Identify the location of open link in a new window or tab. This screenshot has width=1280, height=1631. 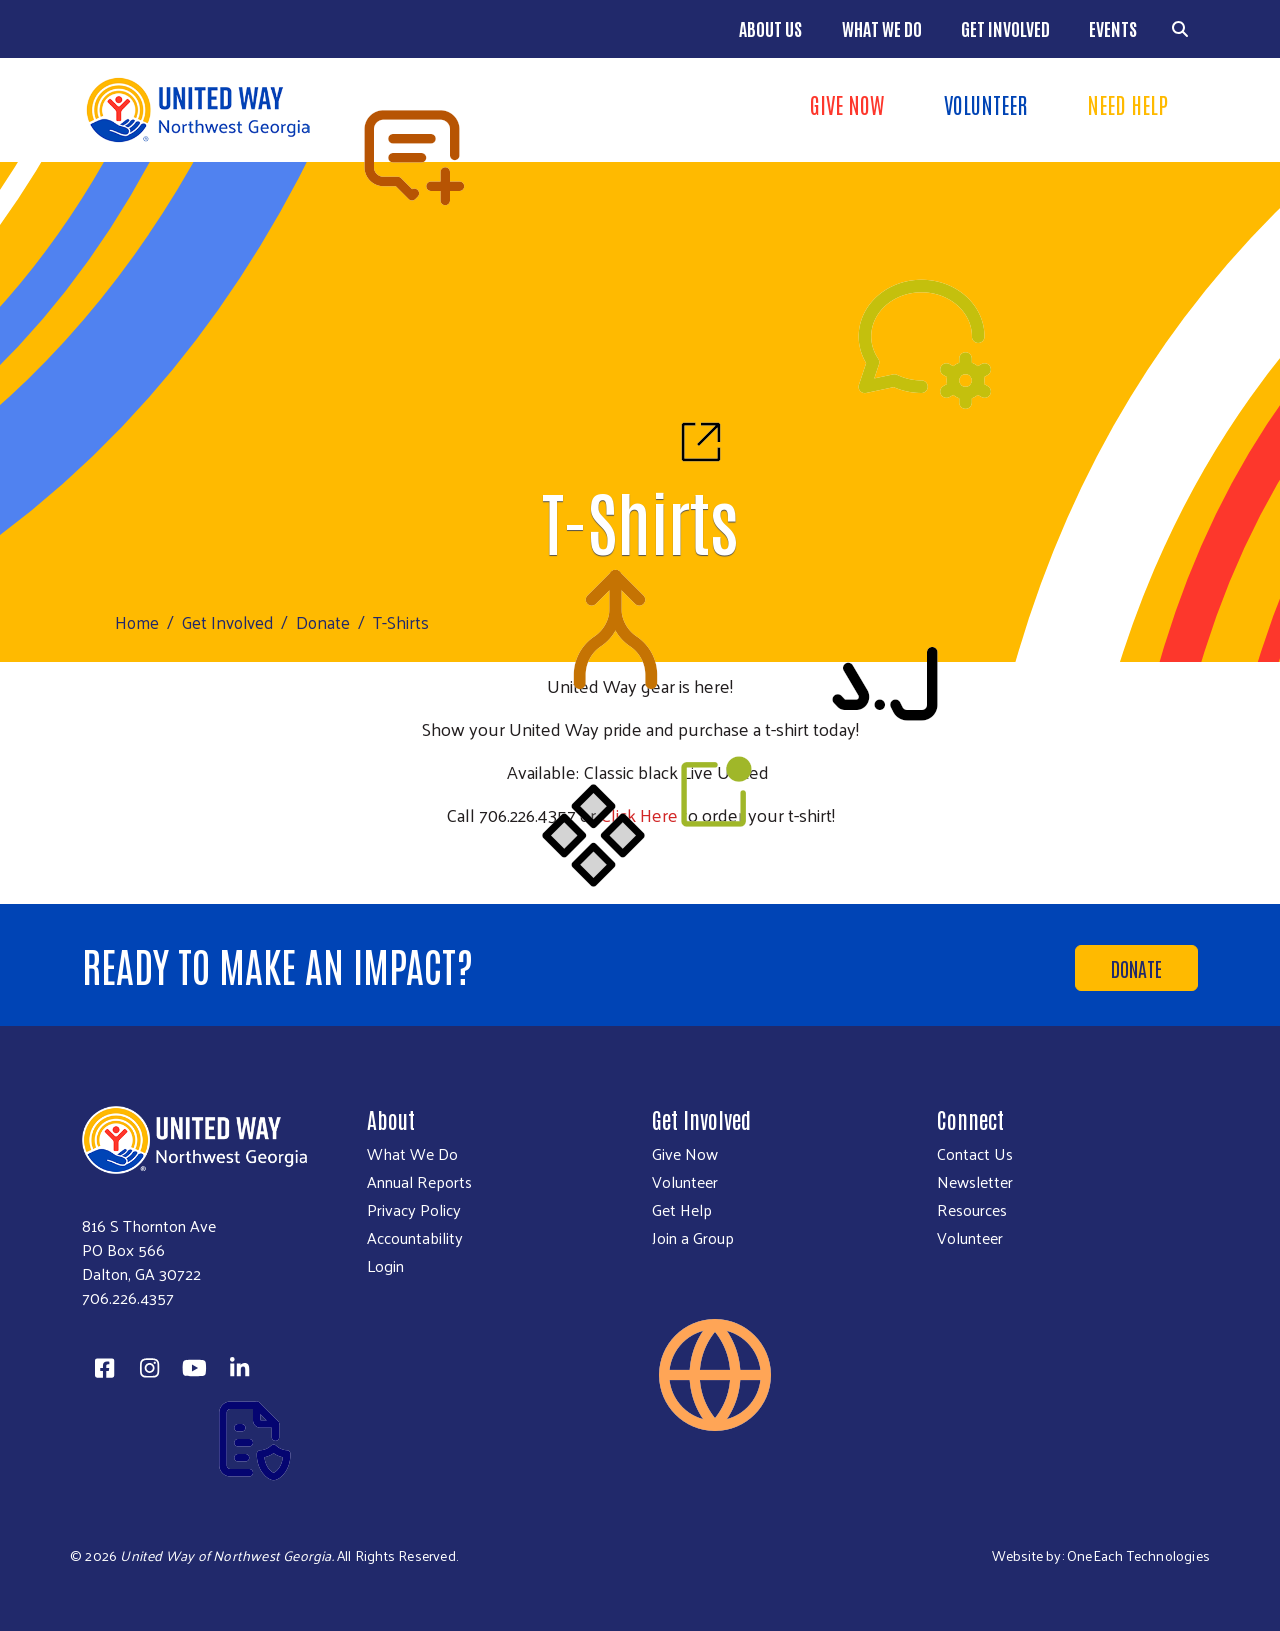
(701, 442).